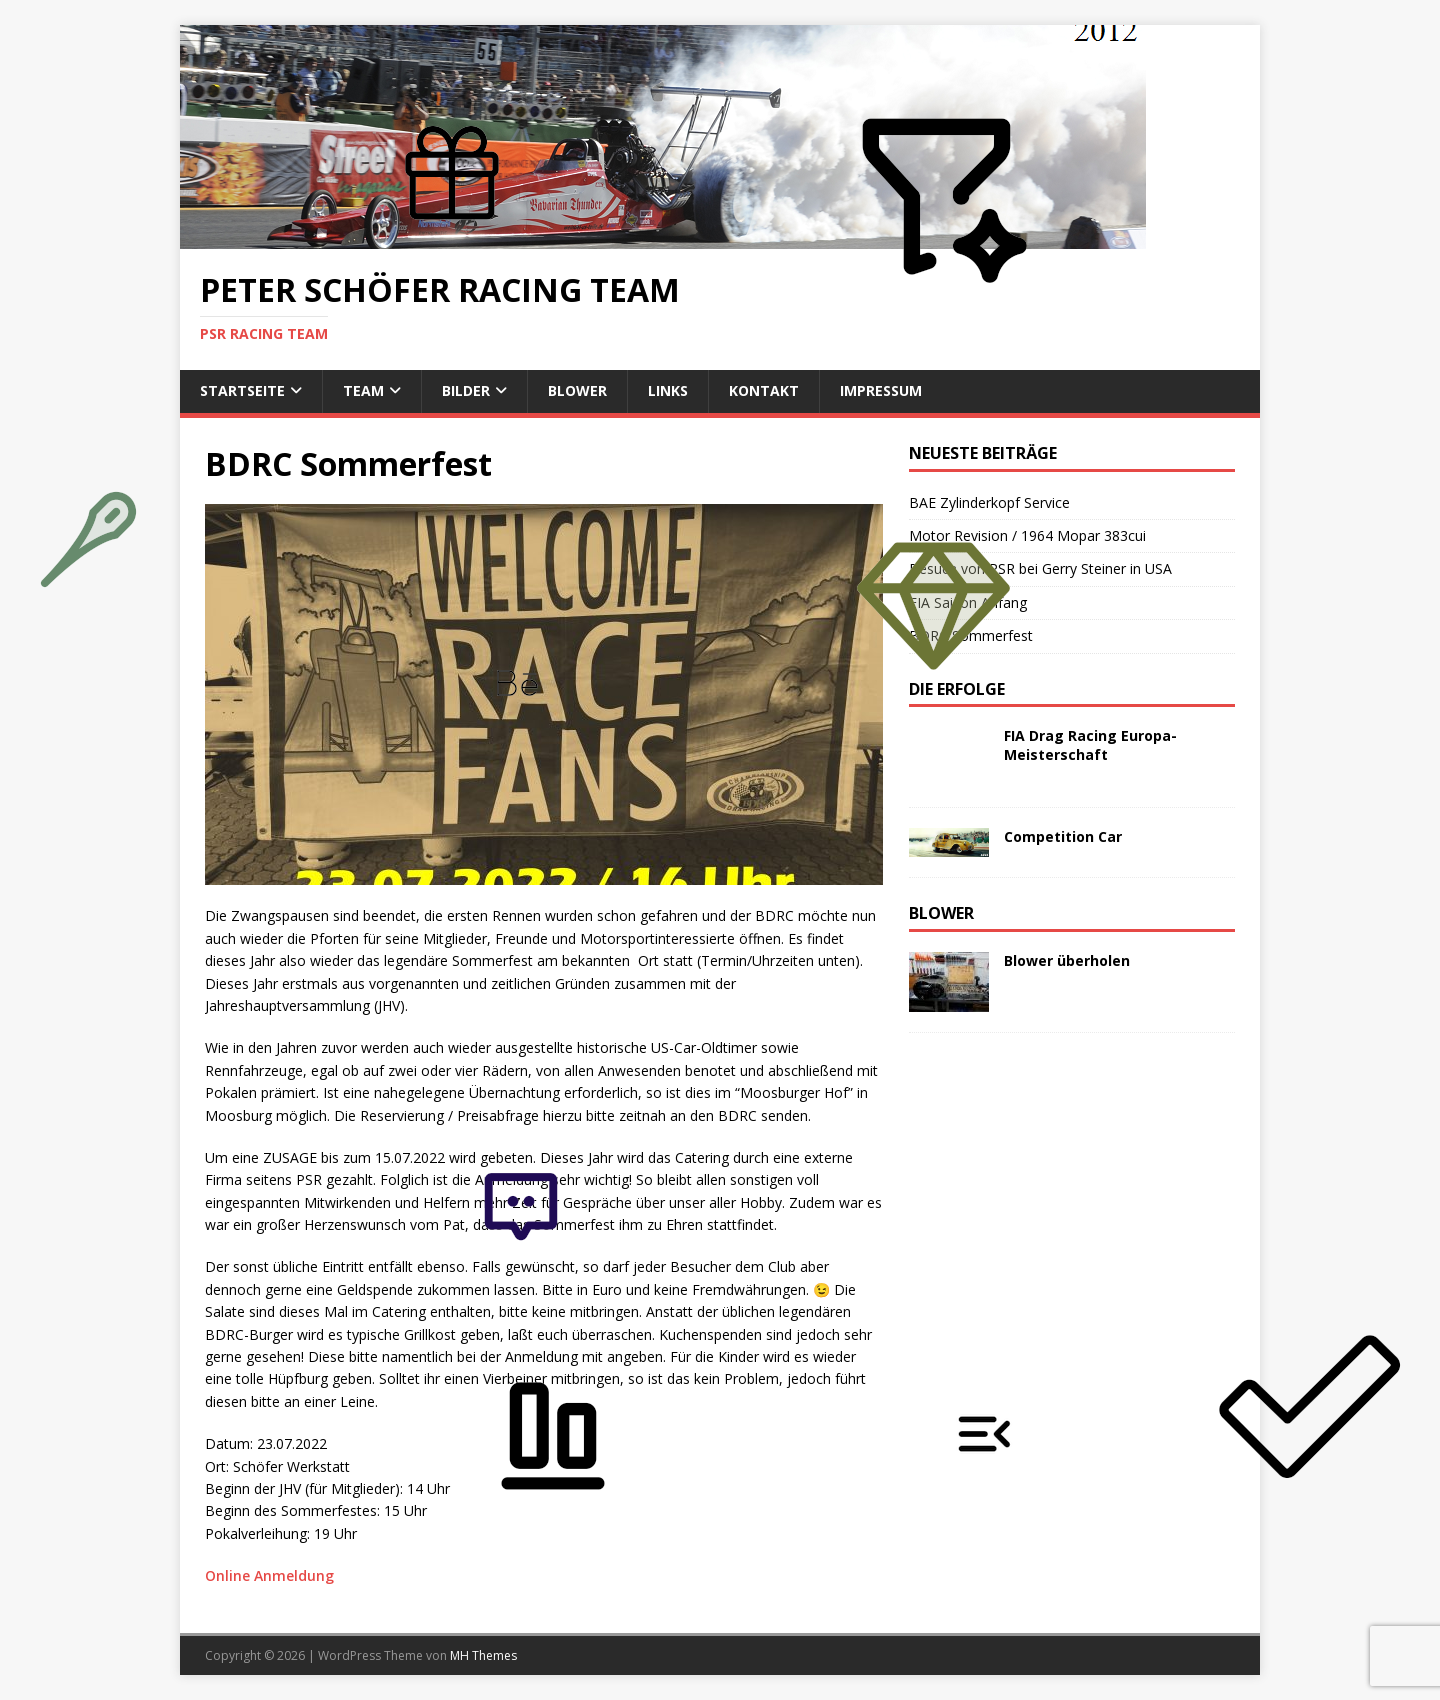  I want to click on confirm or submit an action, so click(1306, 1403).